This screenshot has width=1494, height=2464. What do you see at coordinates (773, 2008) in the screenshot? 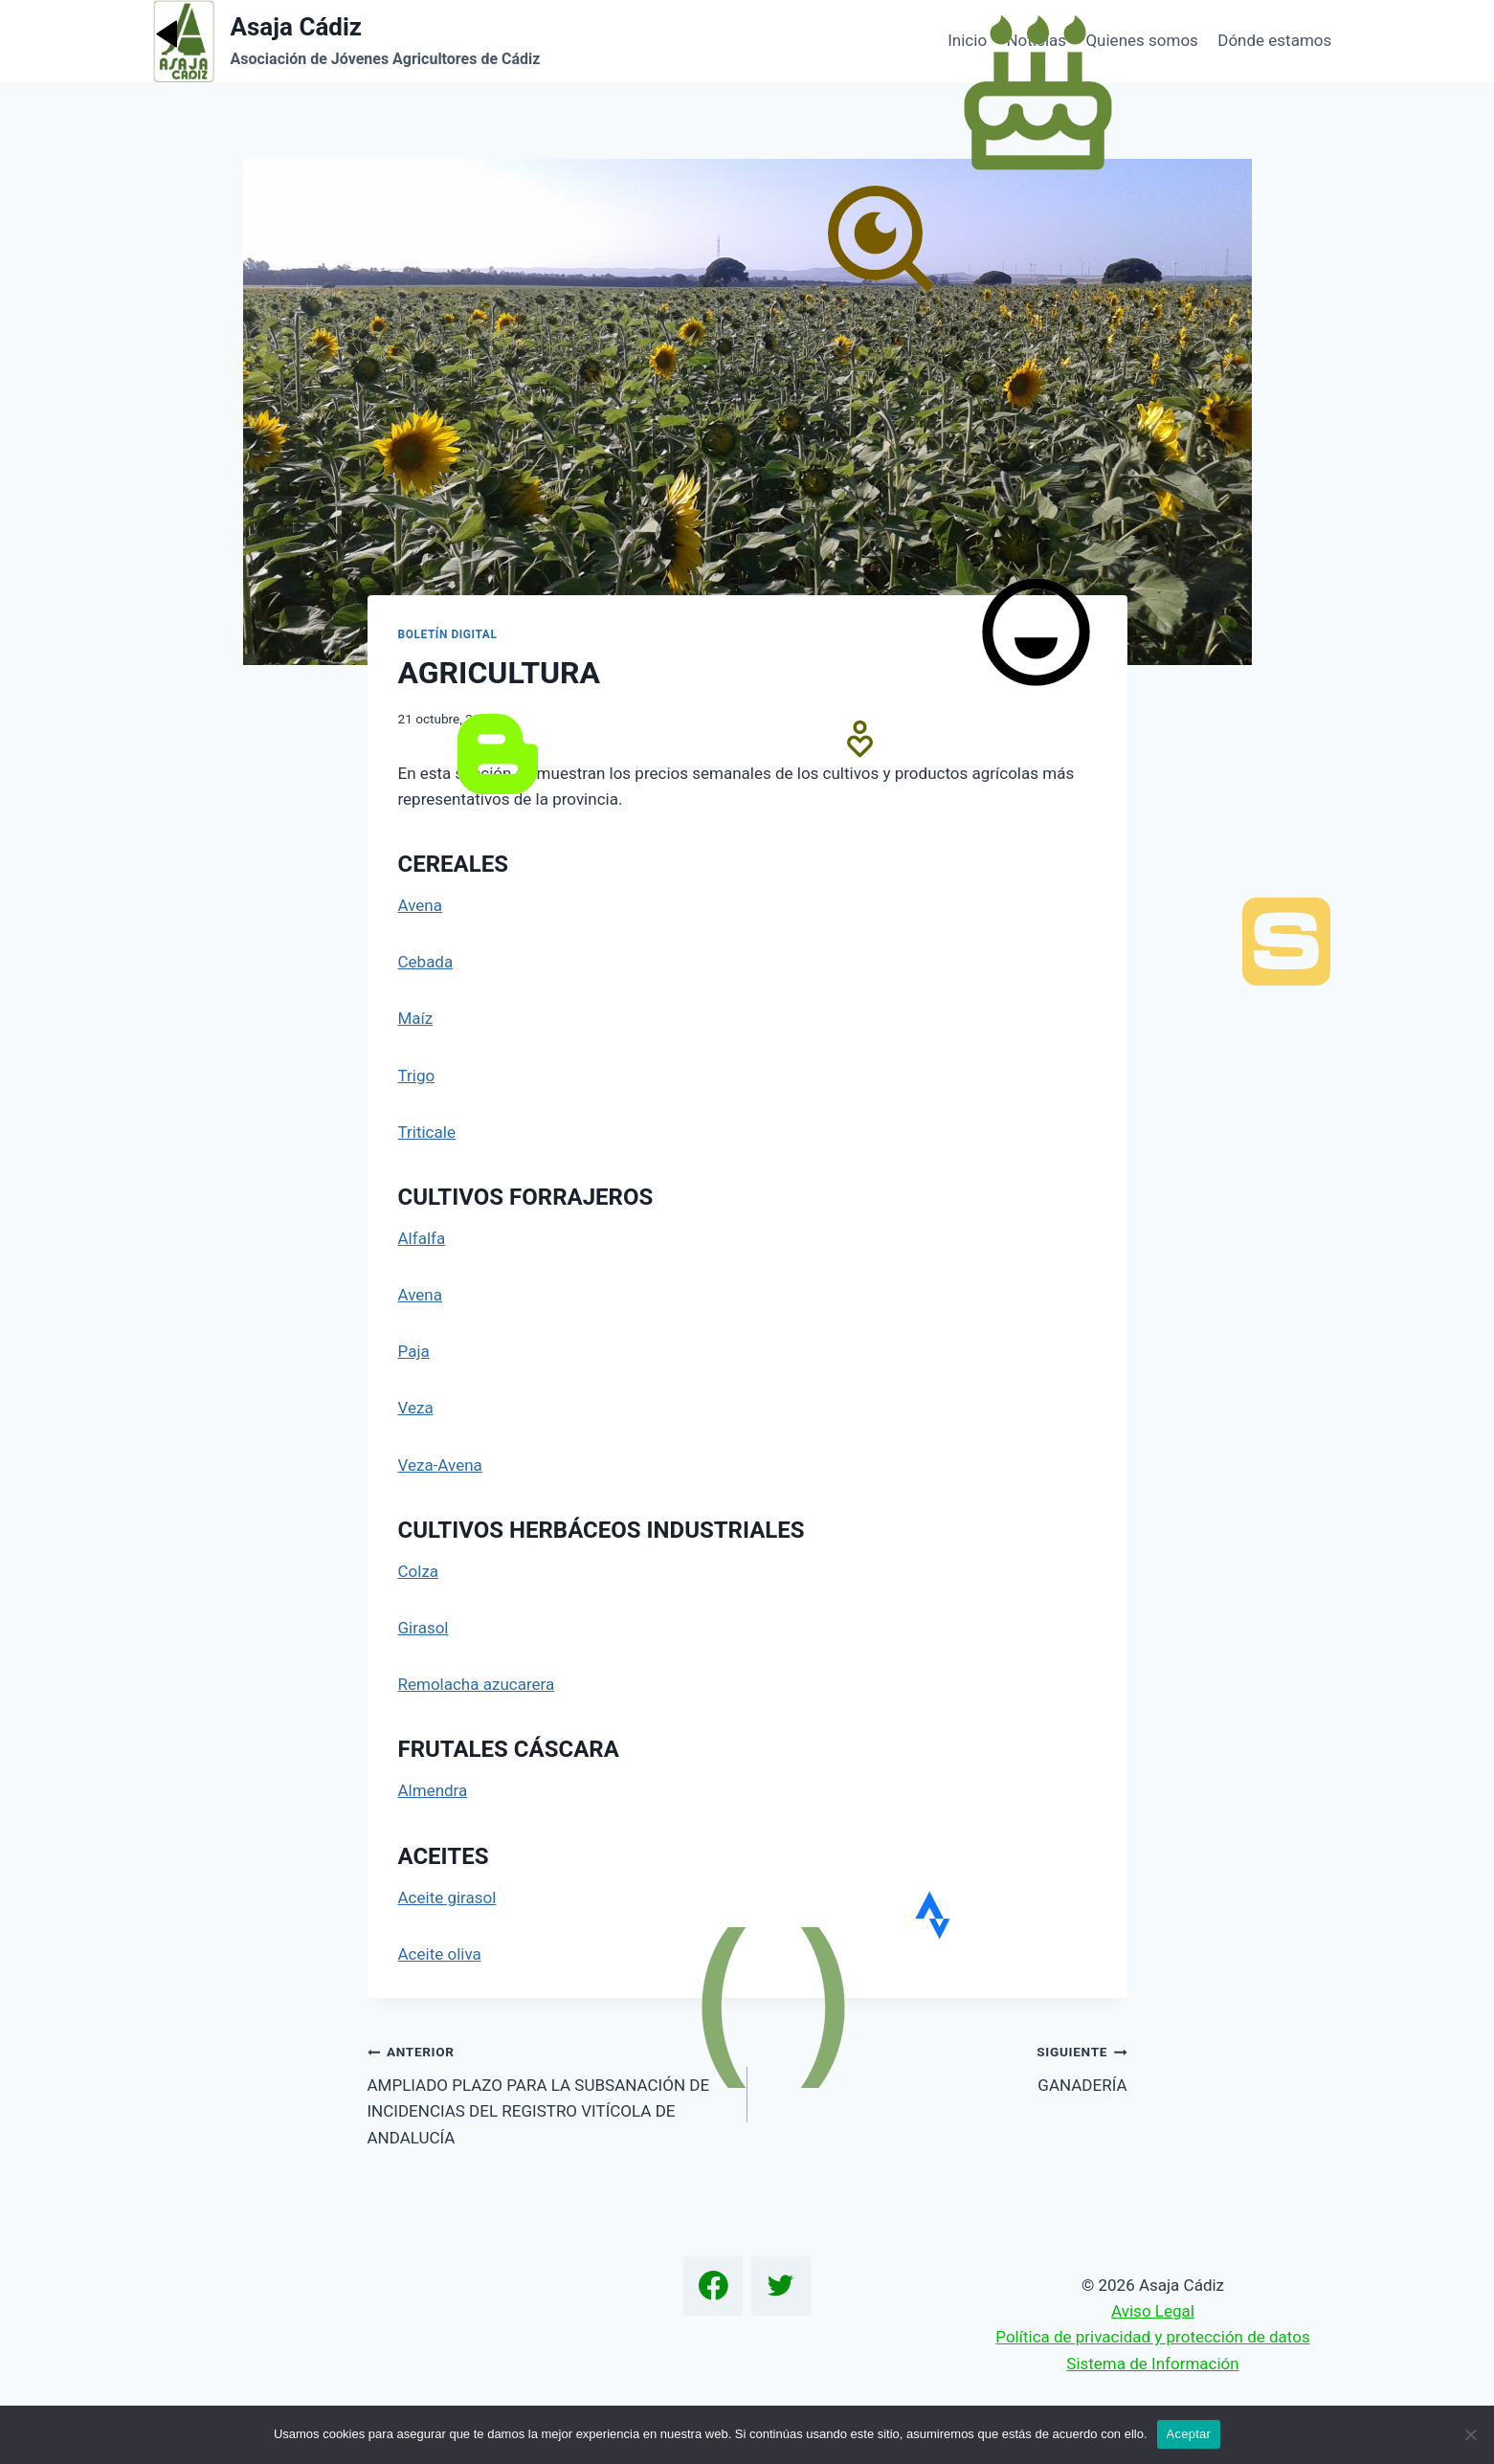
I see `indicates code or programming-related content` at bounding box center [773, 2008].